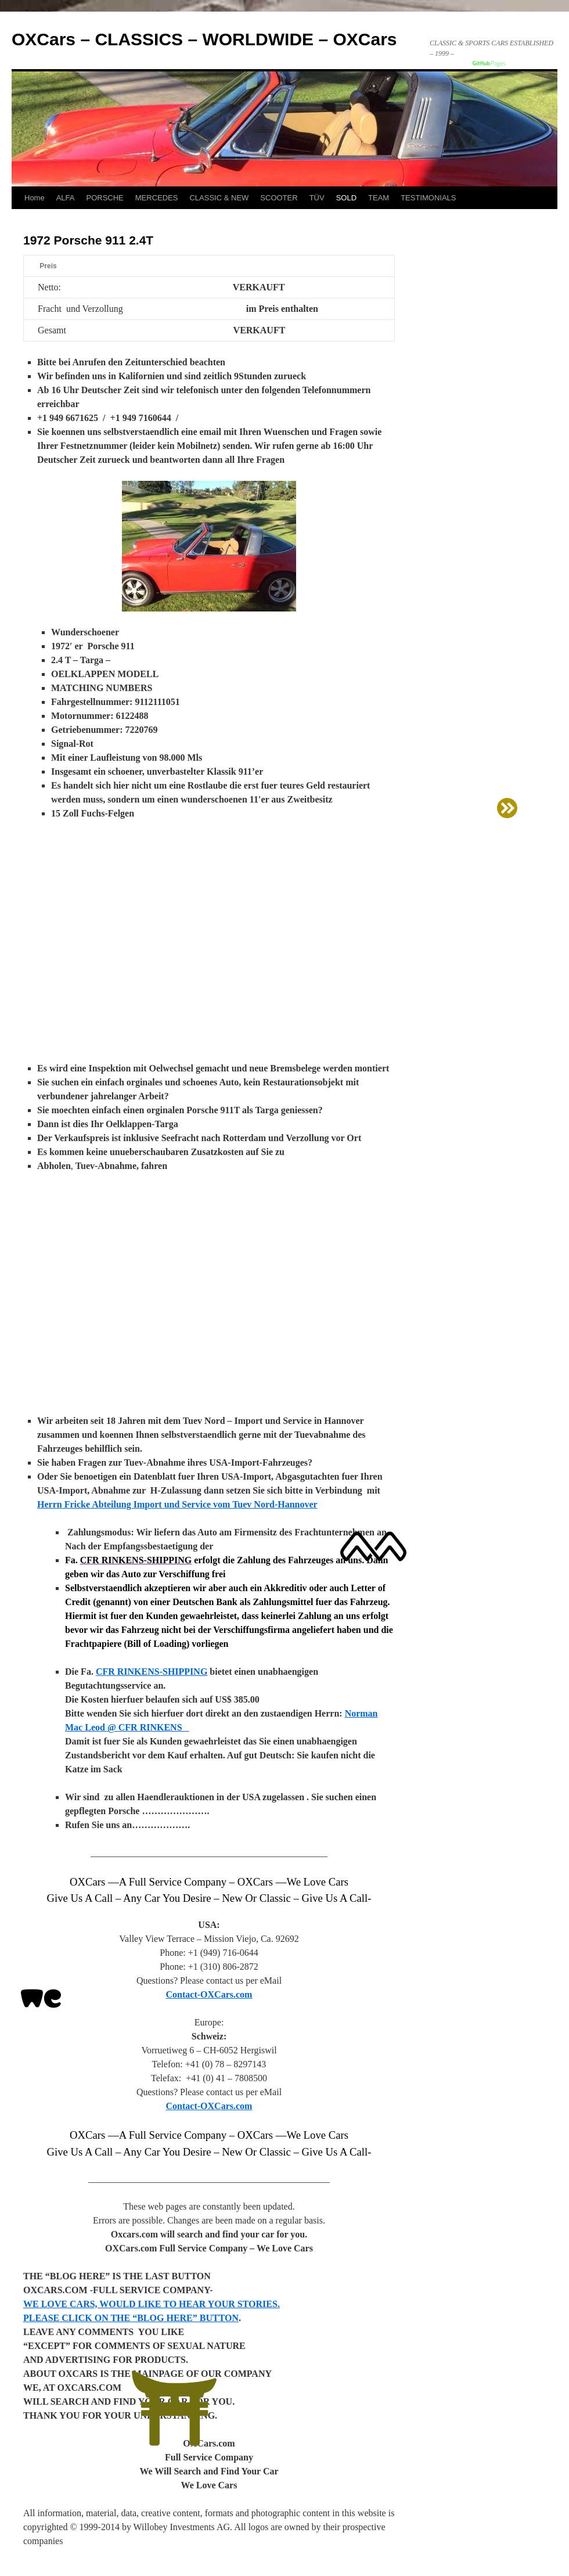 Image resolution: width=569 pixels, height=2576 pixels. Describe the element at coordinates (489, 64) in the screenshot. I see `access github pages hosting settings` at that location.